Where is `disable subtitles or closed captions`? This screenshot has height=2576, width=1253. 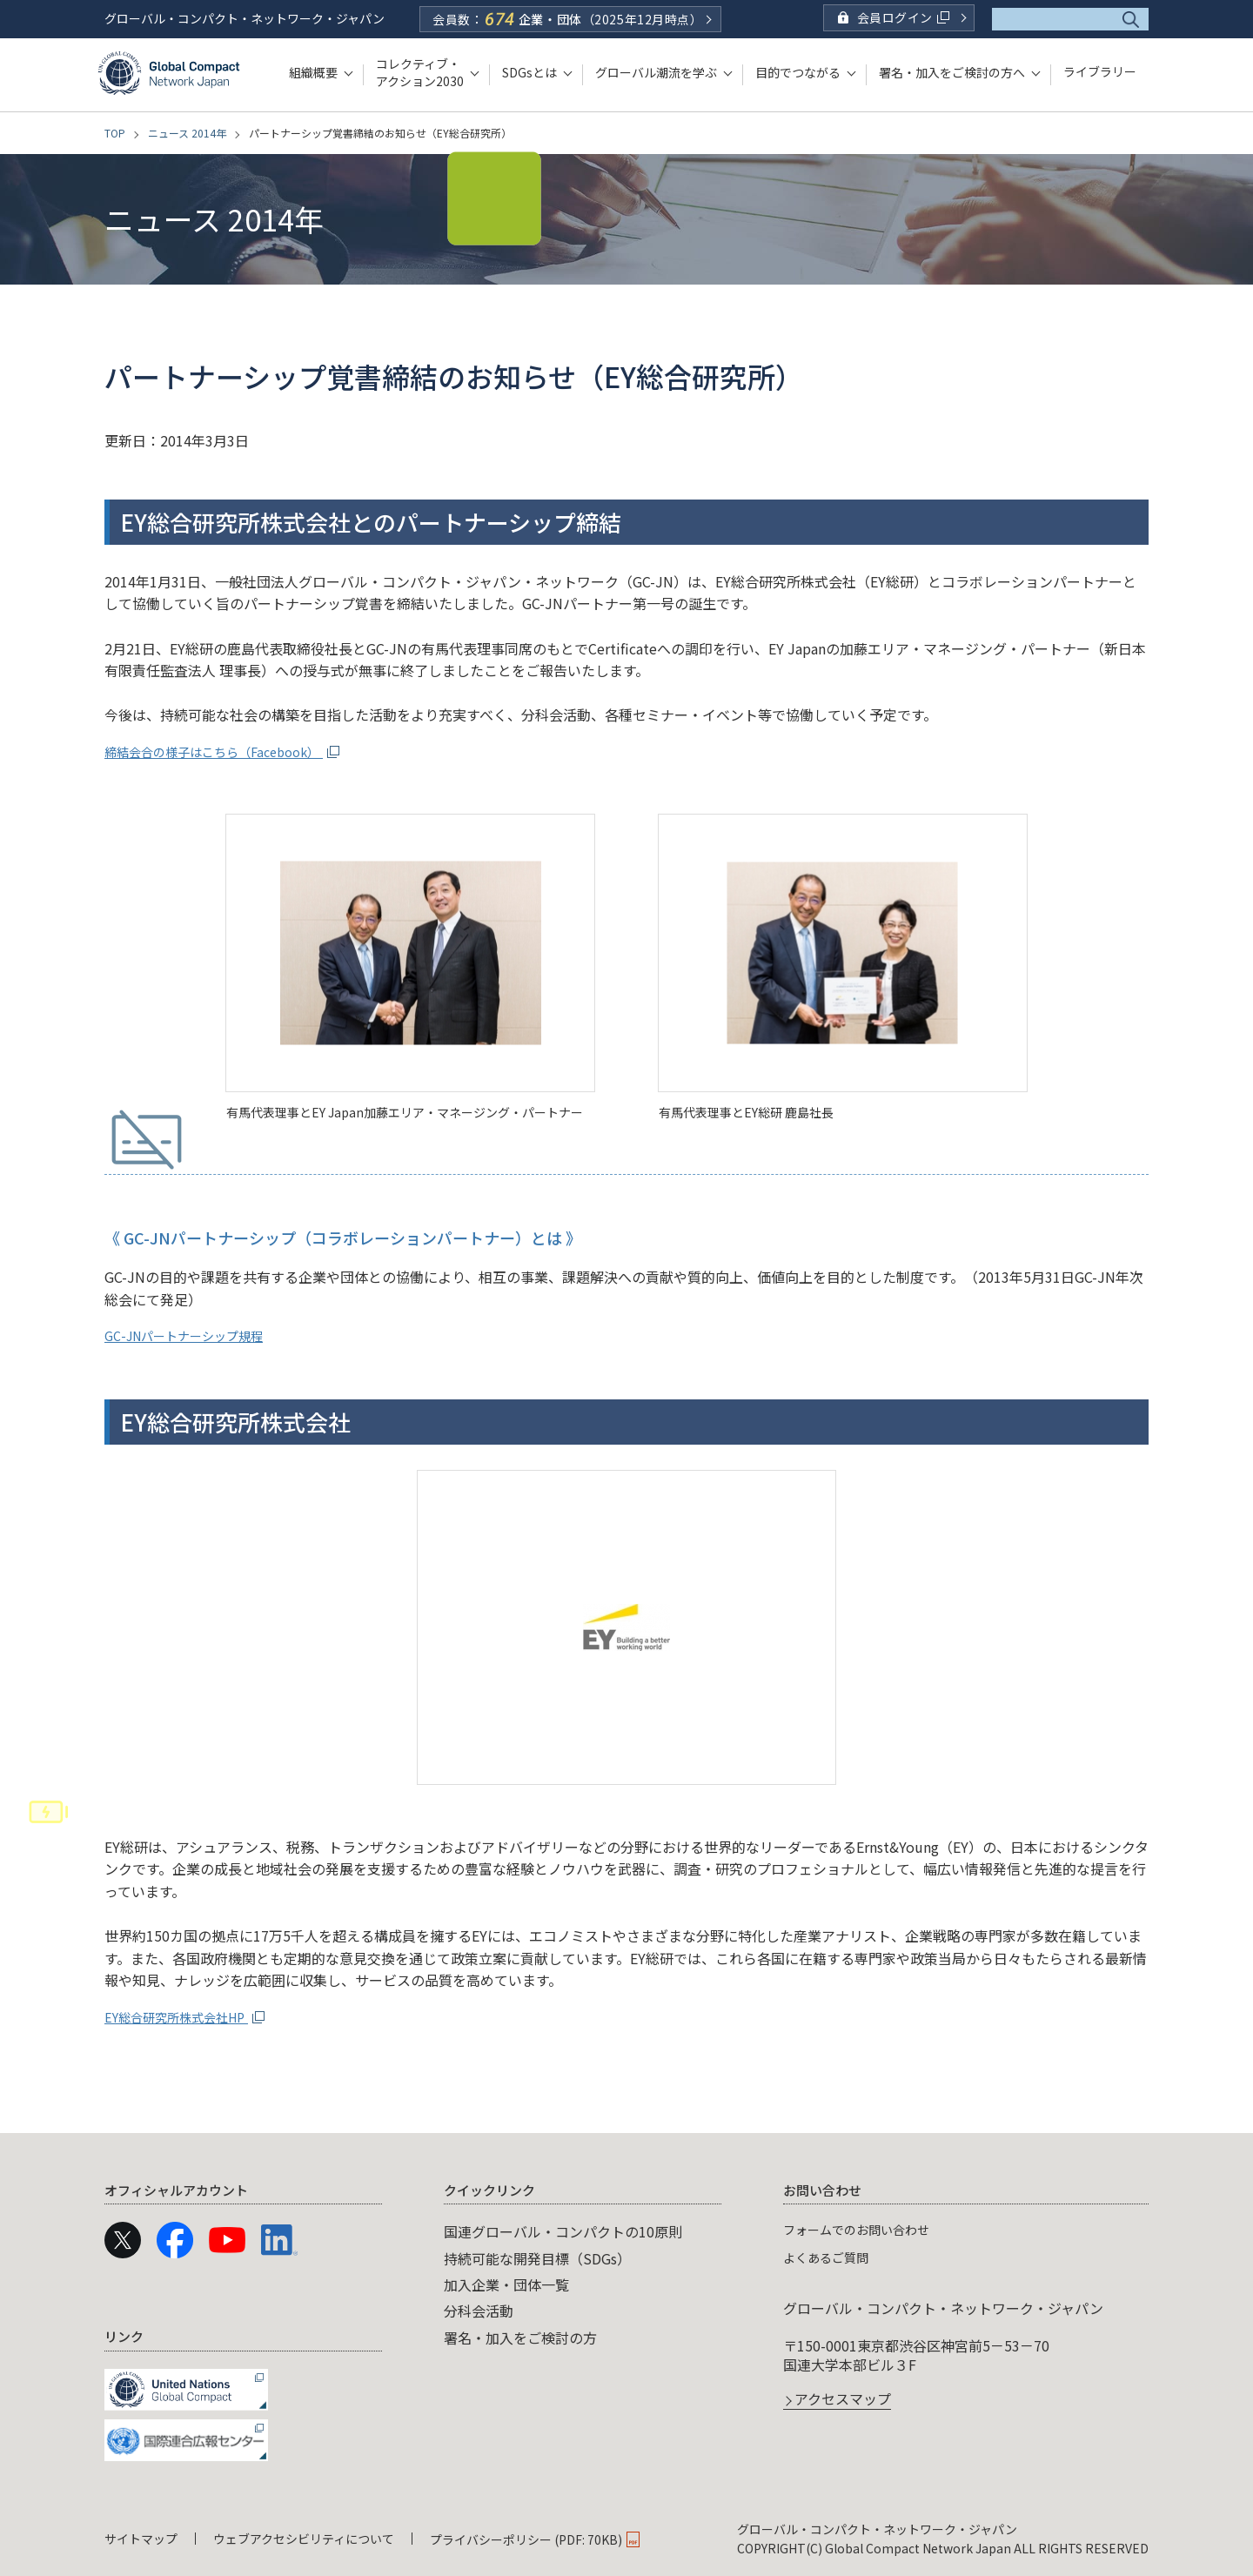 disable subtitles or closed captions is located at coordinates (146, 1139).